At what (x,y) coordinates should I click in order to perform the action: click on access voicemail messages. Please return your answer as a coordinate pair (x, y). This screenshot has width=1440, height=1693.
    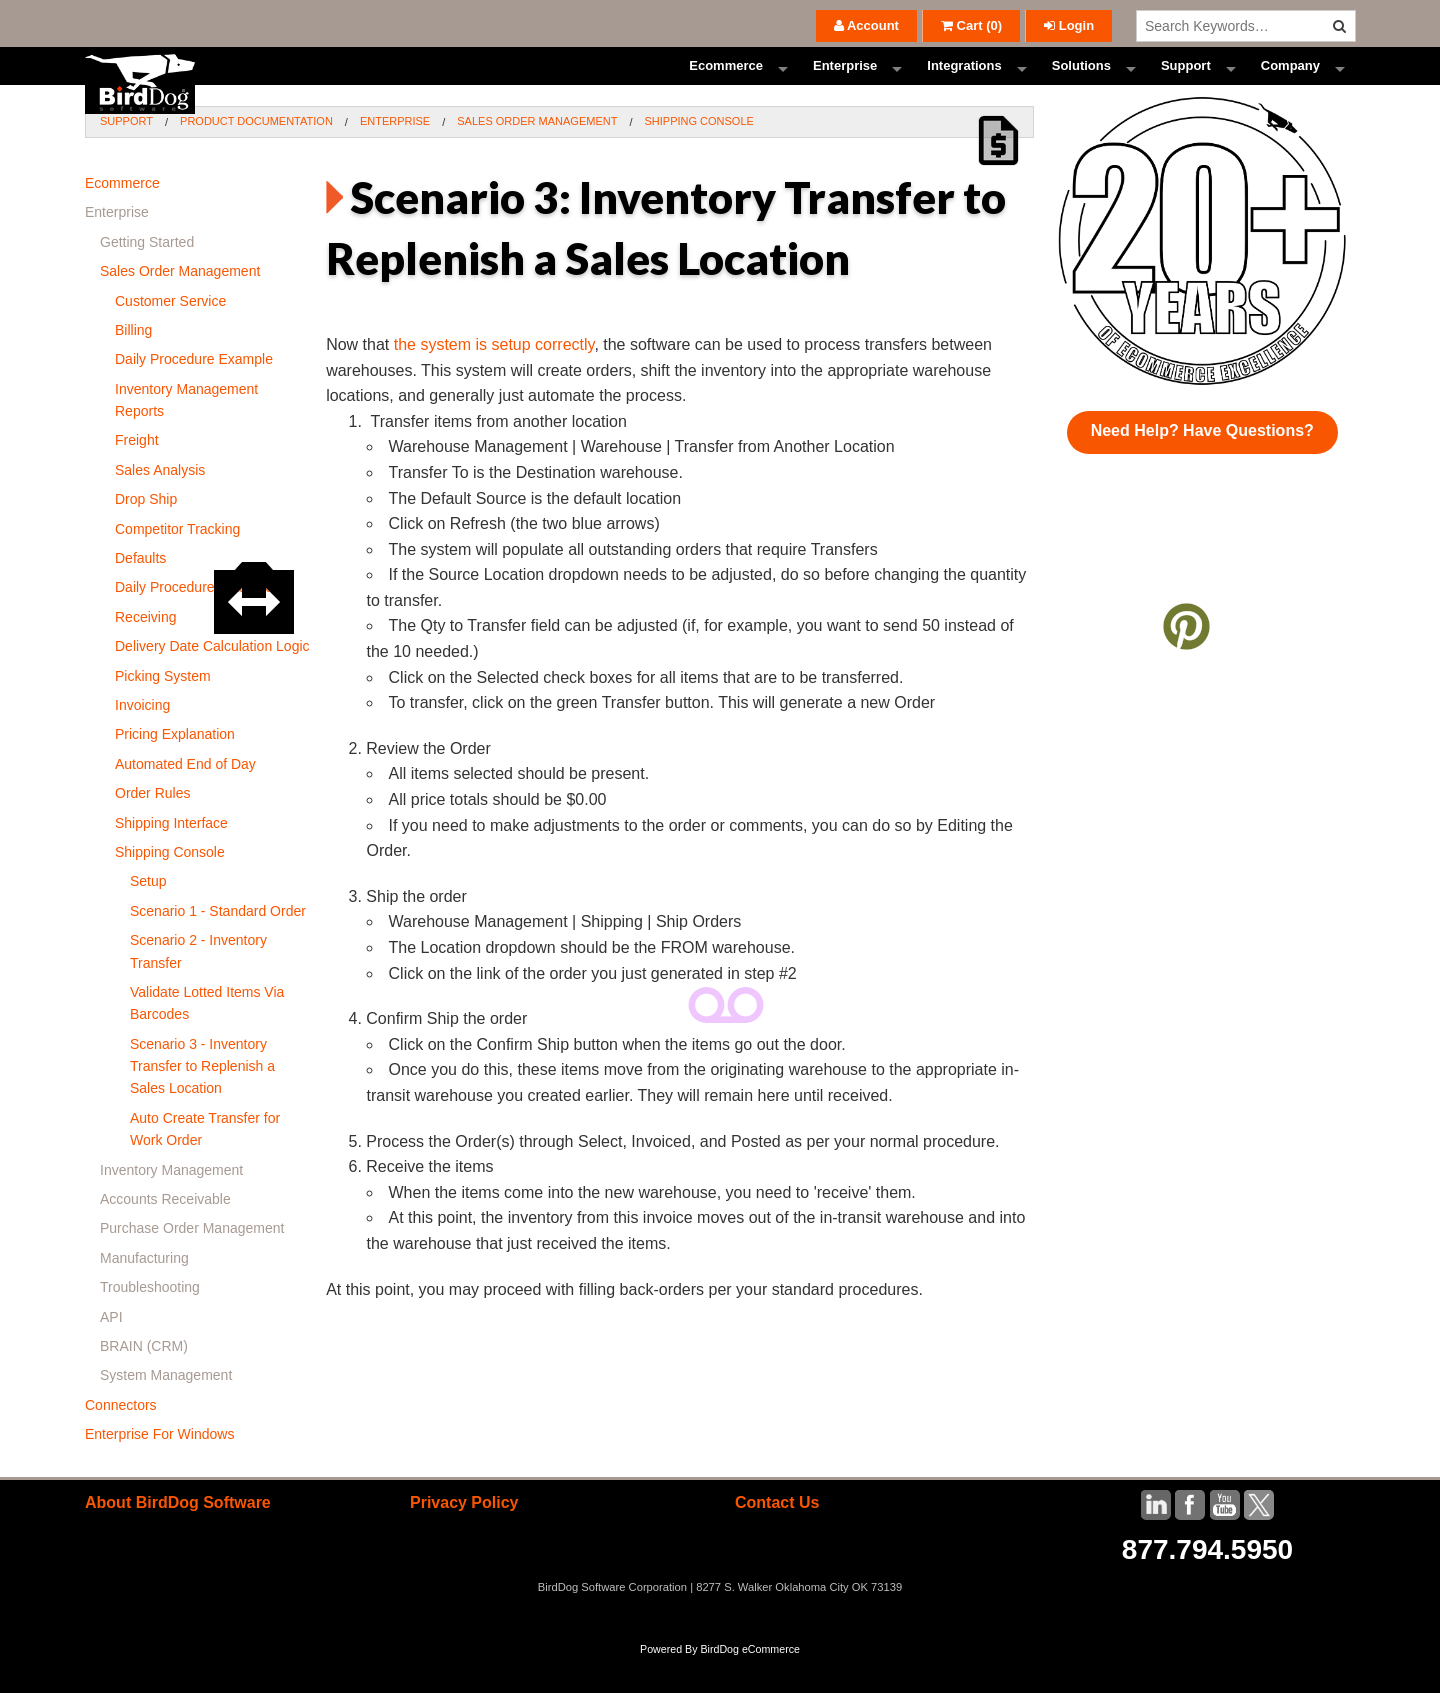
    Looking at the image, I should click on (726, 1005).